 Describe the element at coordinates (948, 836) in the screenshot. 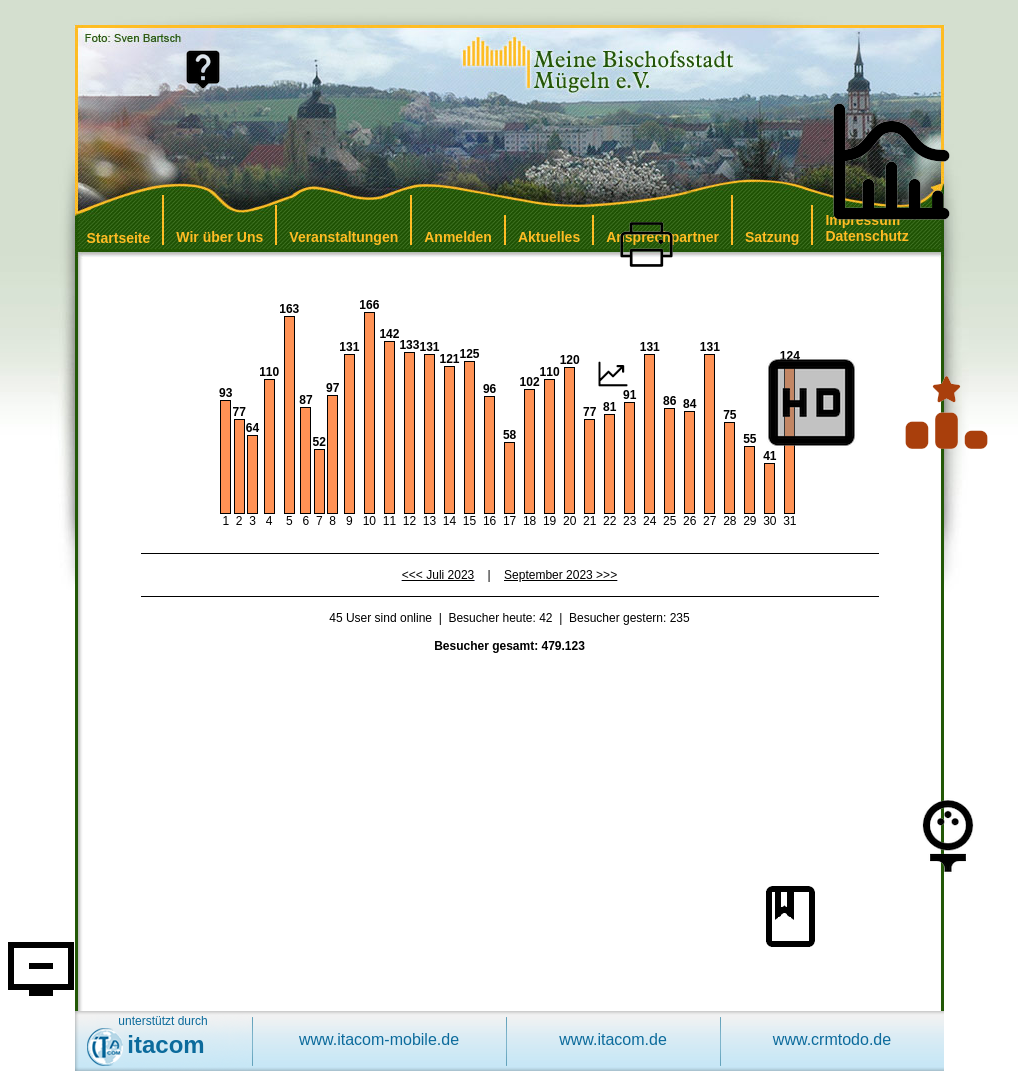

I see `access golf-related features or scores` at that location.